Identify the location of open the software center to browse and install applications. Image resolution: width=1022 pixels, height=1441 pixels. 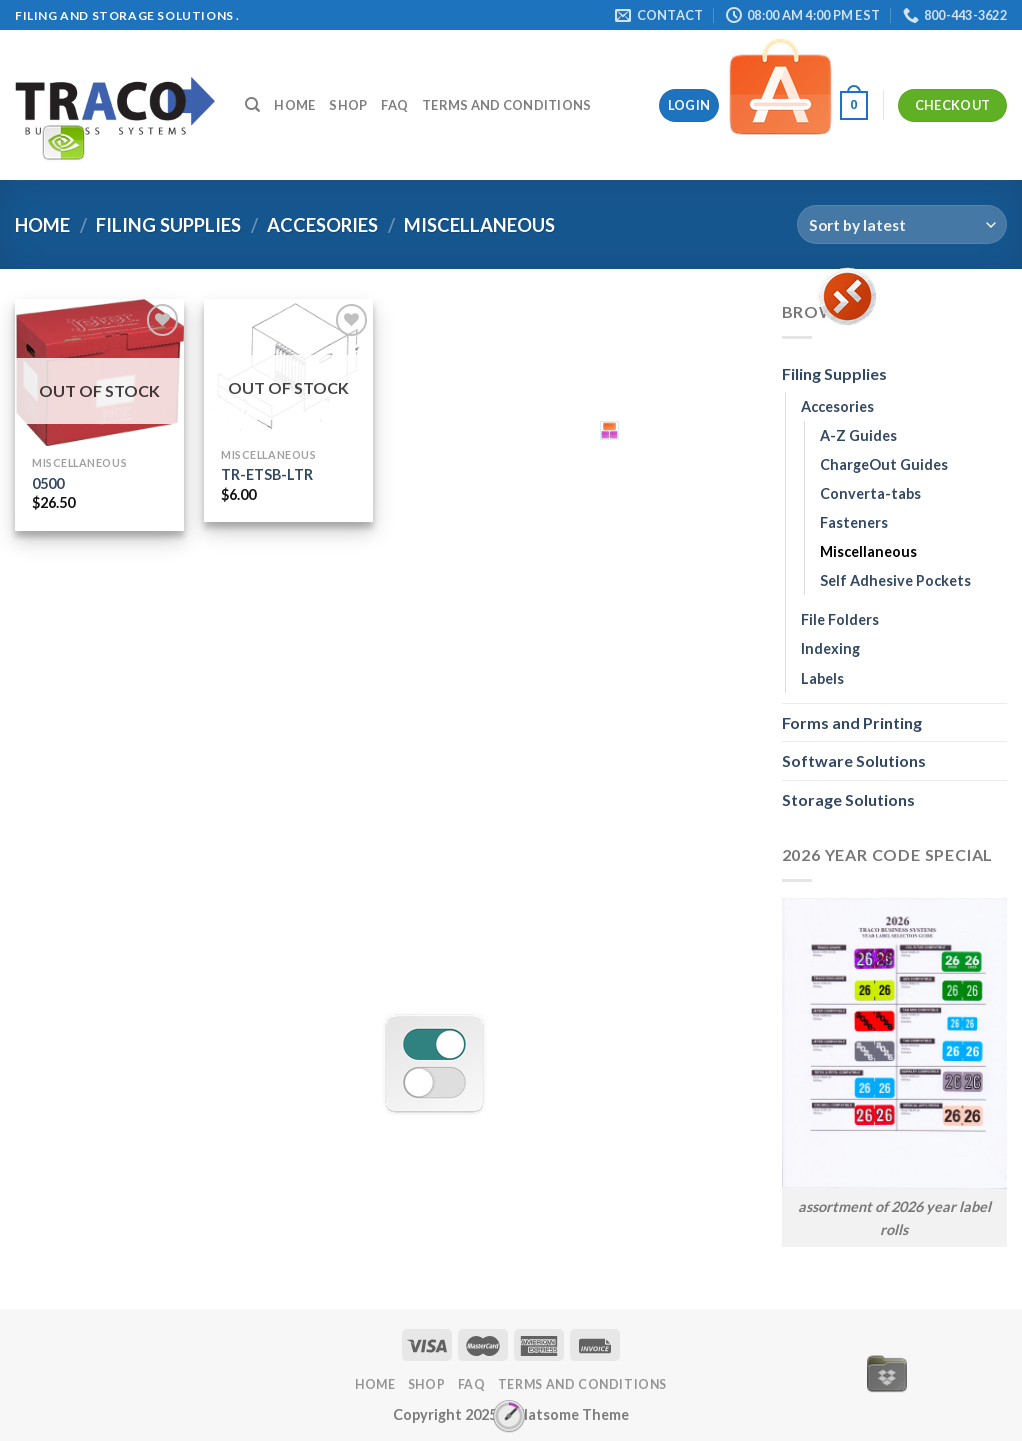
(780, 94).